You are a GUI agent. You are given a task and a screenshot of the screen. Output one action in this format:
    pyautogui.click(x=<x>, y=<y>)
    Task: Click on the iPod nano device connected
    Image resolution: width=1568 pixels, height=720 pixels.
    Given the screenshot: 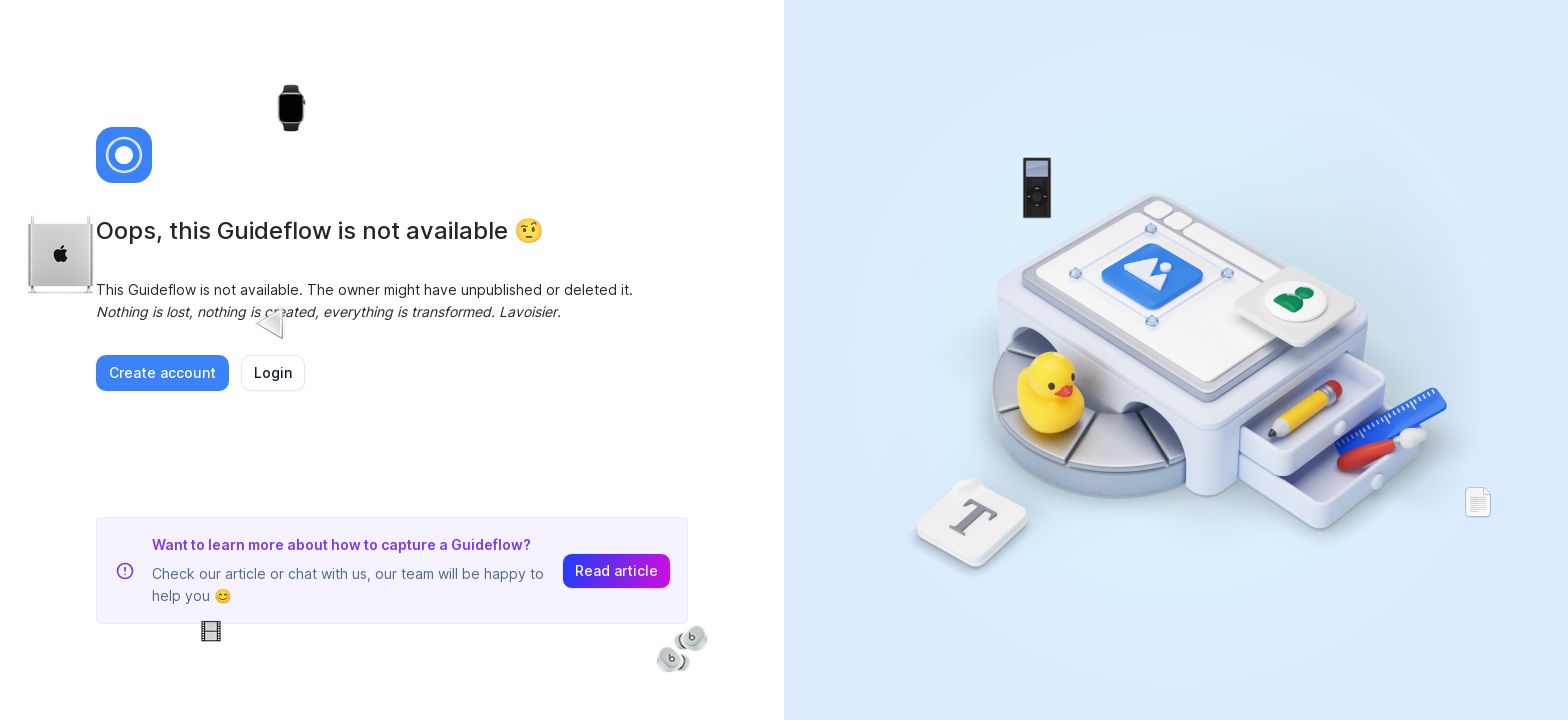 What is the action you would take?
    pyautogui.click(x=1037, y=188)
    